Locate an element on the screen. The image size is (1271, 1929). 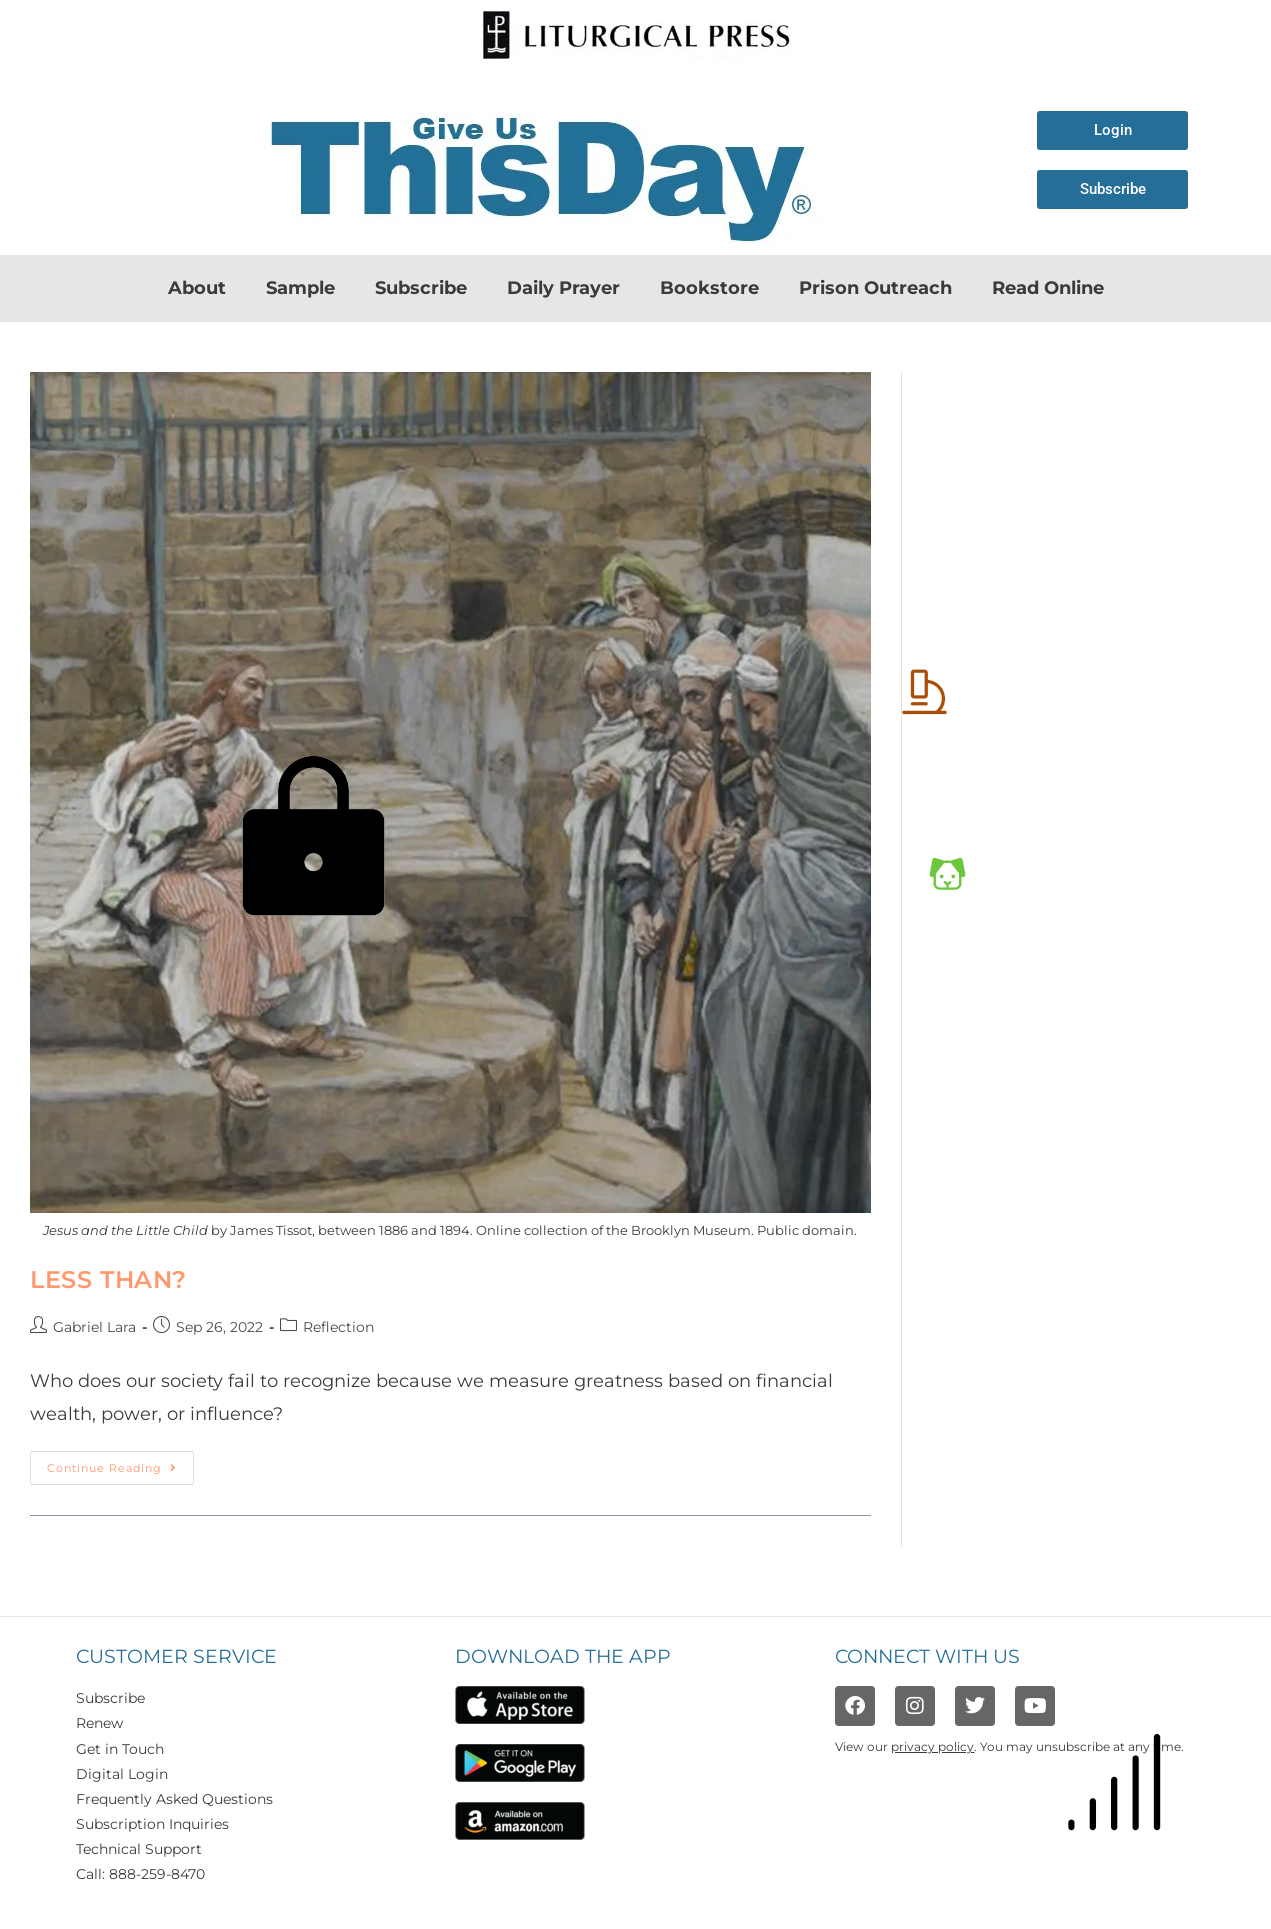
indicates a locked or secured item is located at coordinates (313, 844).